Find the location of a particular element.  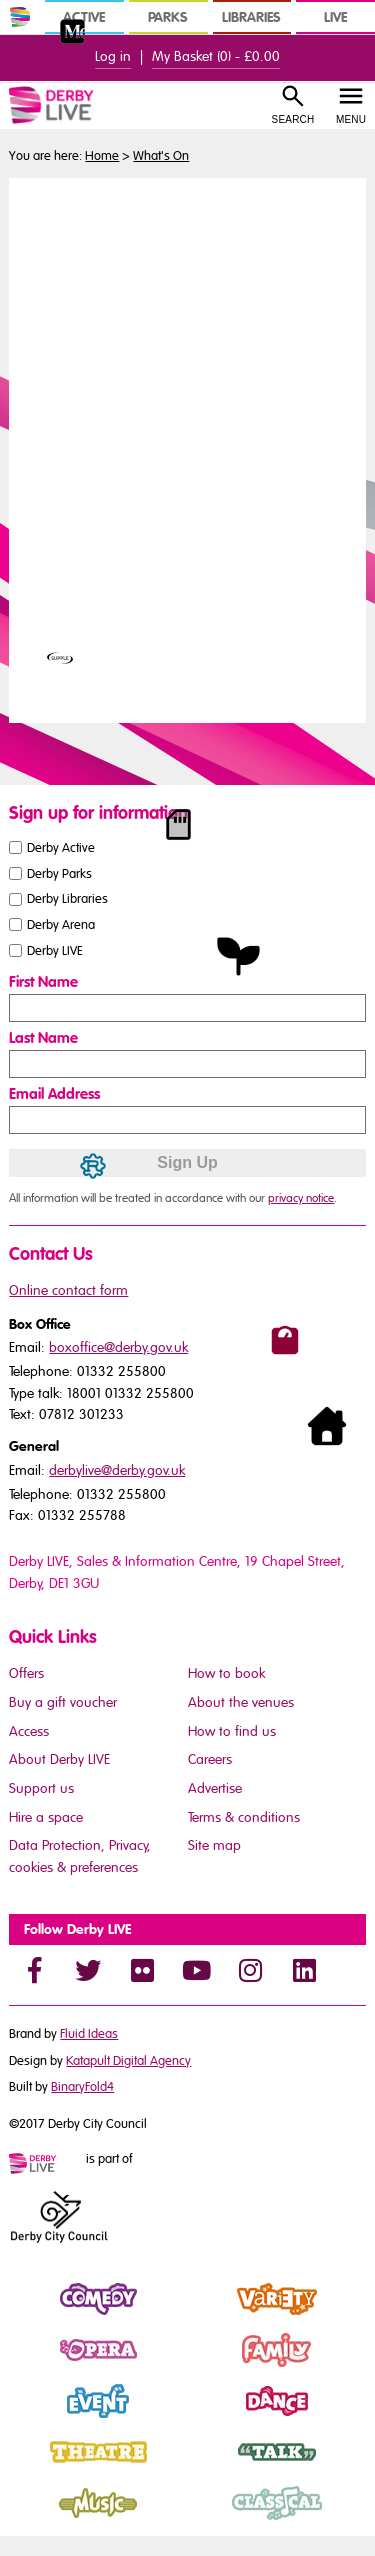

indicates eco-friendly or sustainable option is located at coordinates (238, 956).